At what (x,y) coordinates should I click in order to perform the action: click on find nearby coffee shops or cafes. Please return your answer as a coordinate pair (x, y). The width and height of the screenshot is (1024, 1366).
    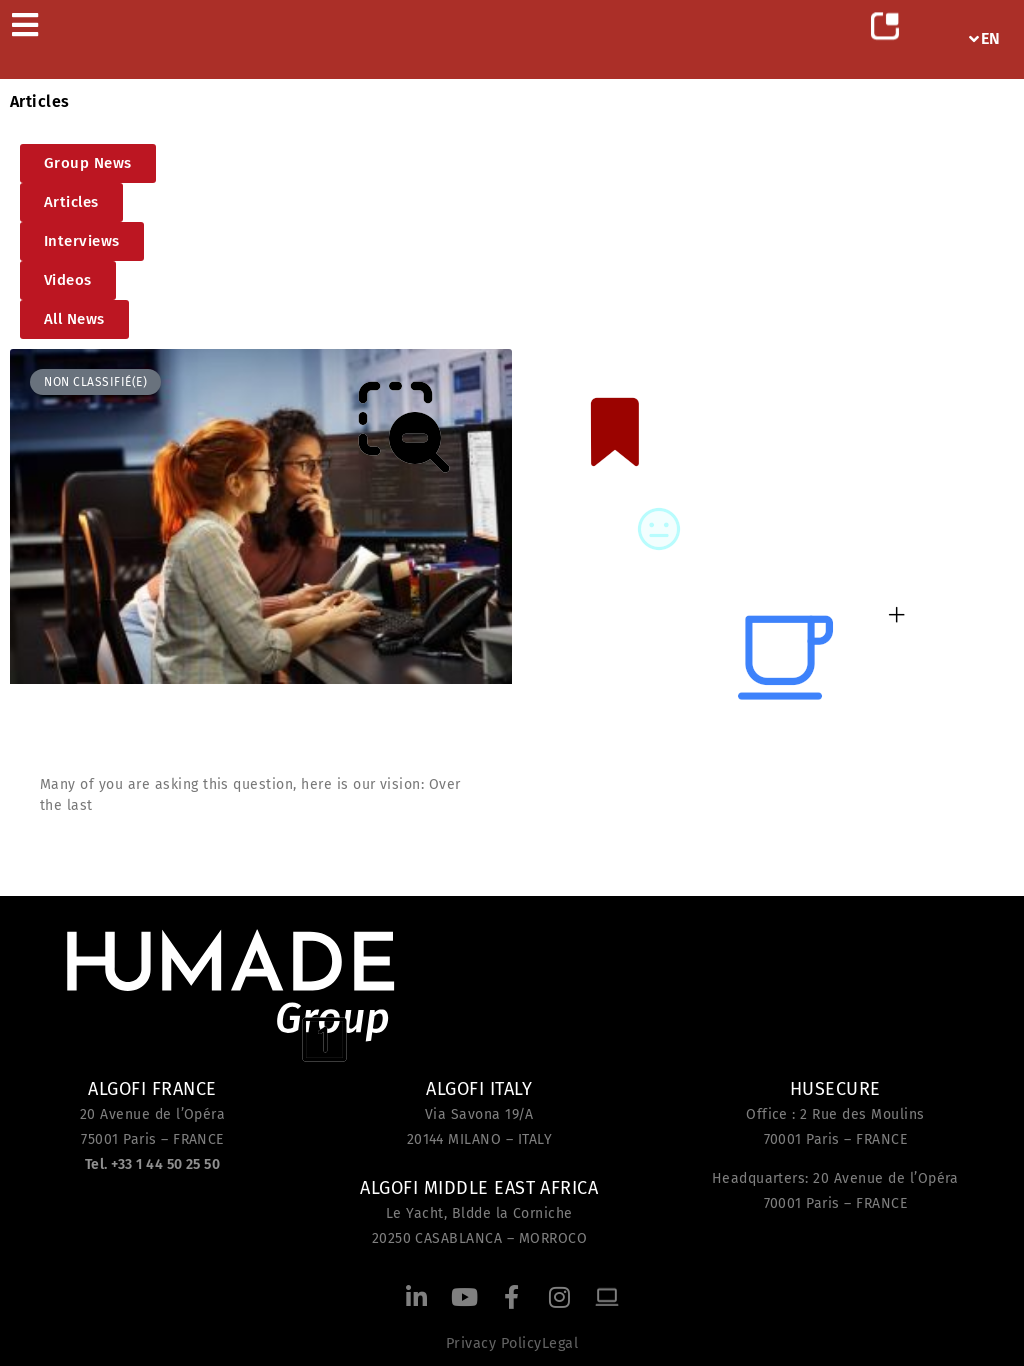
    Looking at the image, I should click on (785, 659).